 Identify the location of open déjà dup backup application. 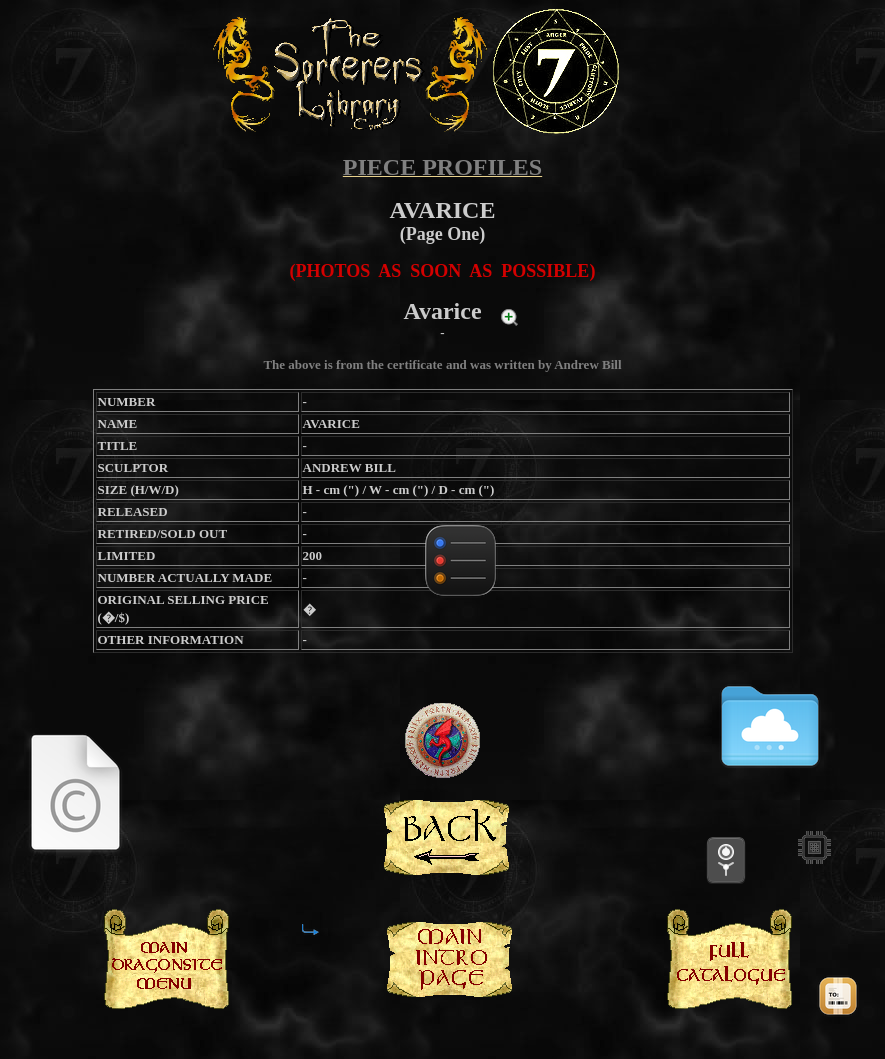
(726, 860).